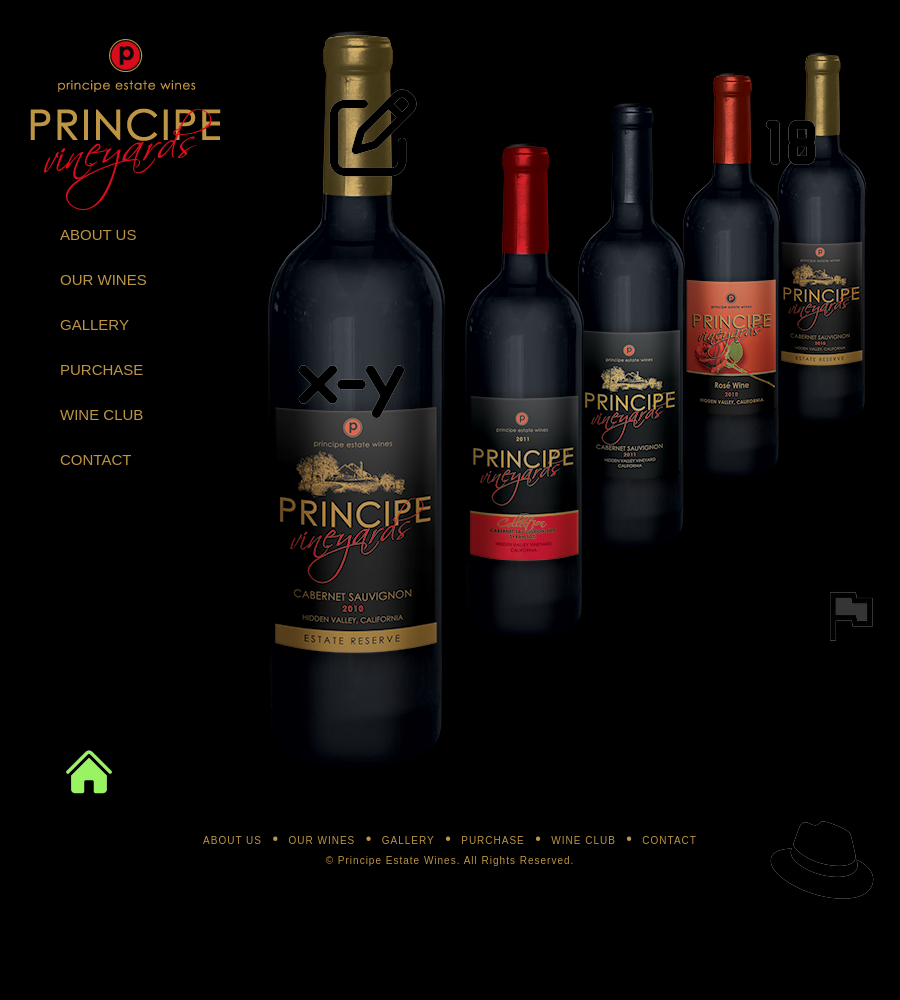 Image resolution: width=900 pixels, height=1000 pixels. What do you see at coordinates (822, 860) in the screenshot?
I see `Red Hat logo` at bounding box center [822, 860].